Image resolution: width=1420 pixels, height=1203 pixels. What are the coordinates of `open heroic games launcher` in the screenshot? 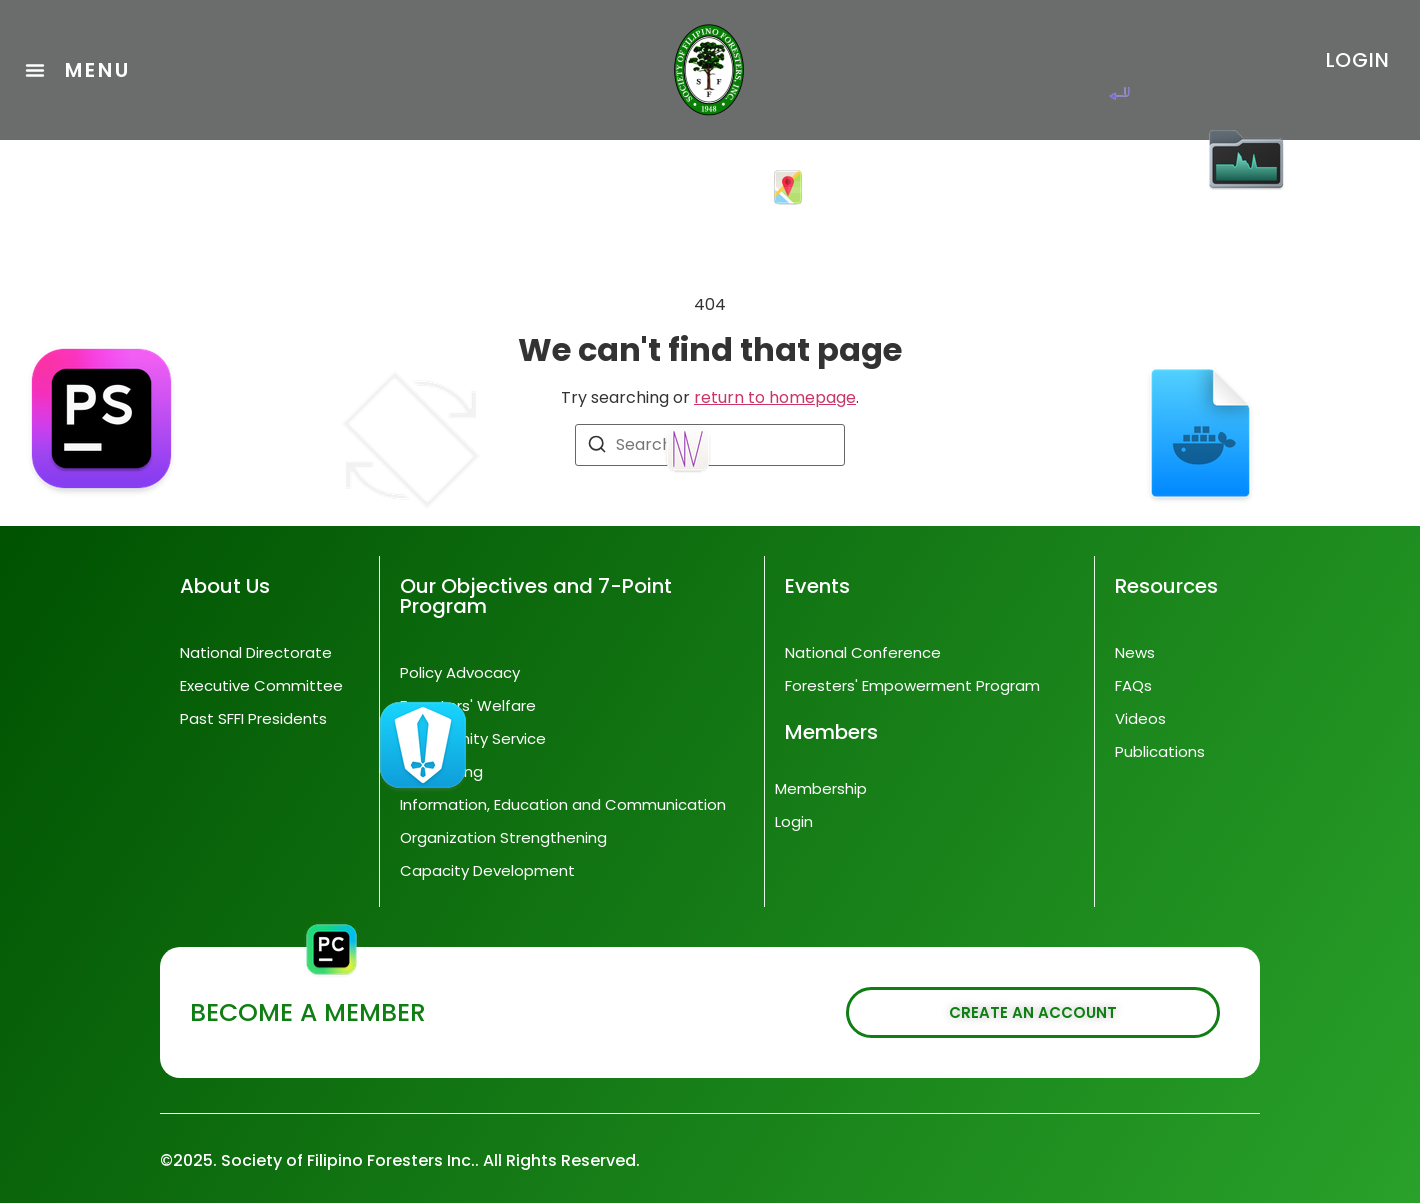 It's located at (423, 745).